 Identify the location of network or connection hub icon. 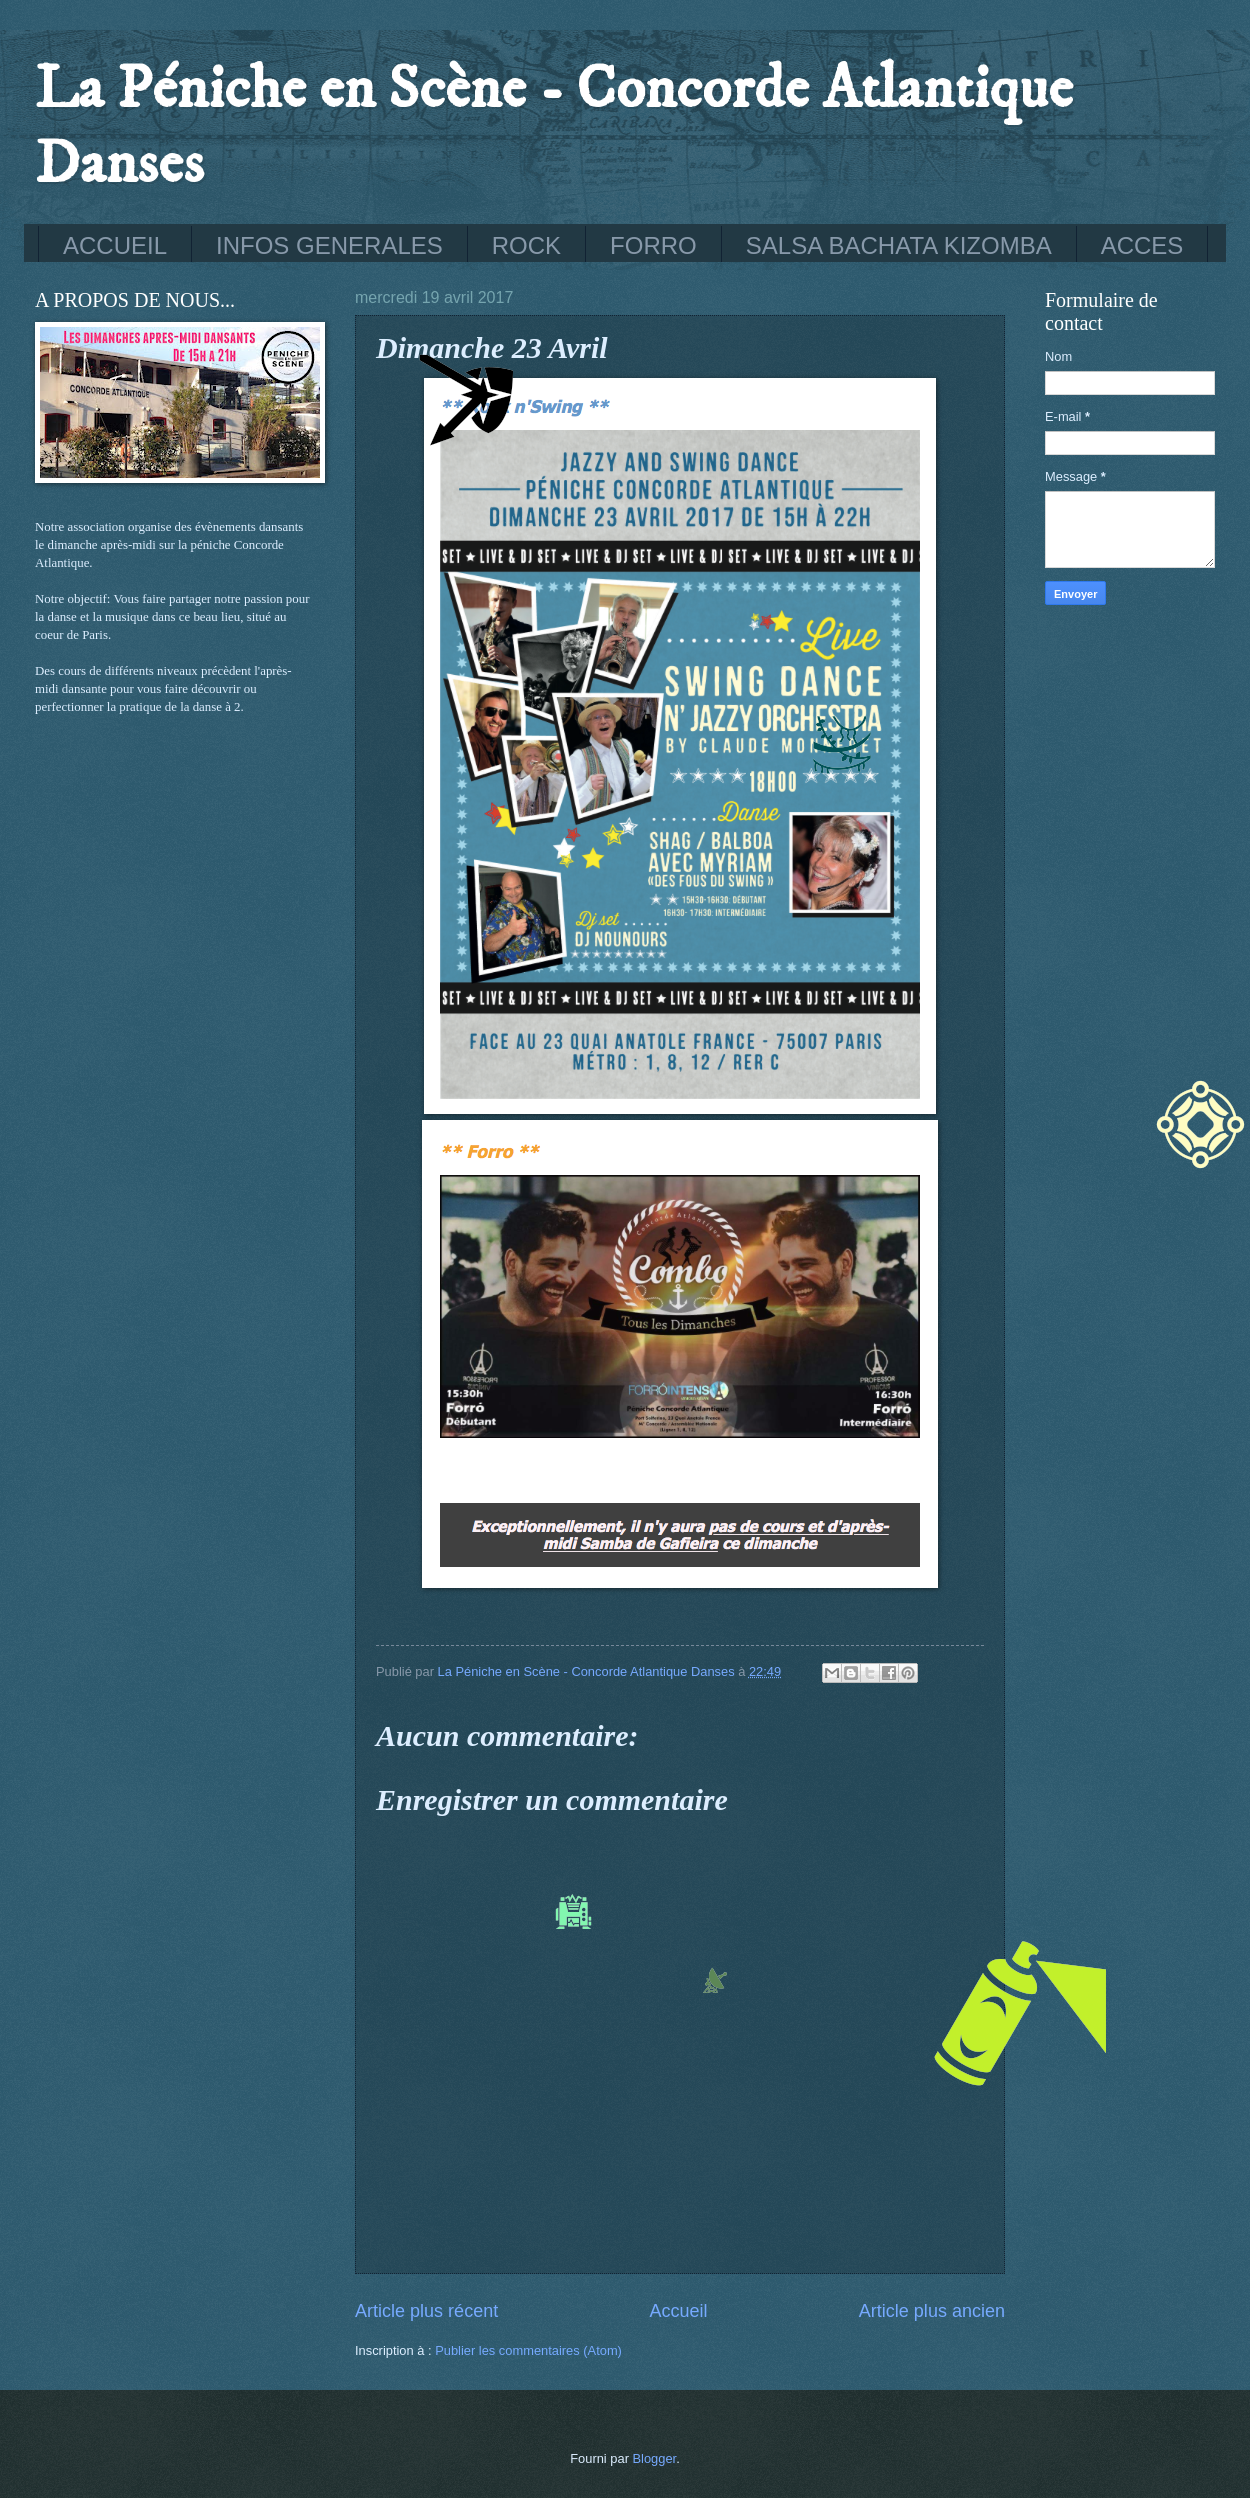
(1200, 1124).